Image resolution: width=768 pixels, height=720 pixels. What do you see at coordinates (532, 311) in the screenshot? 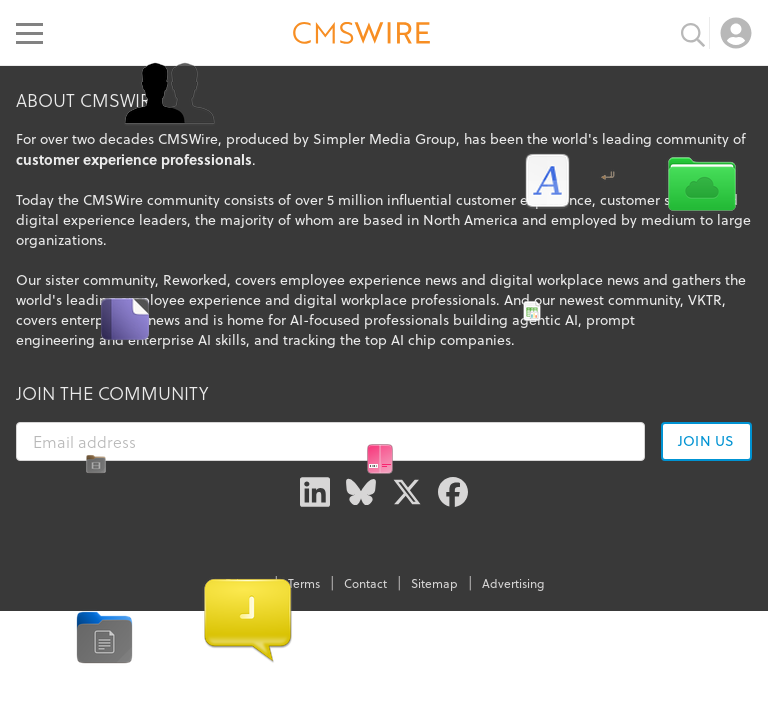
I see `open a spreadsheet file` at bounding box center [532, 311].